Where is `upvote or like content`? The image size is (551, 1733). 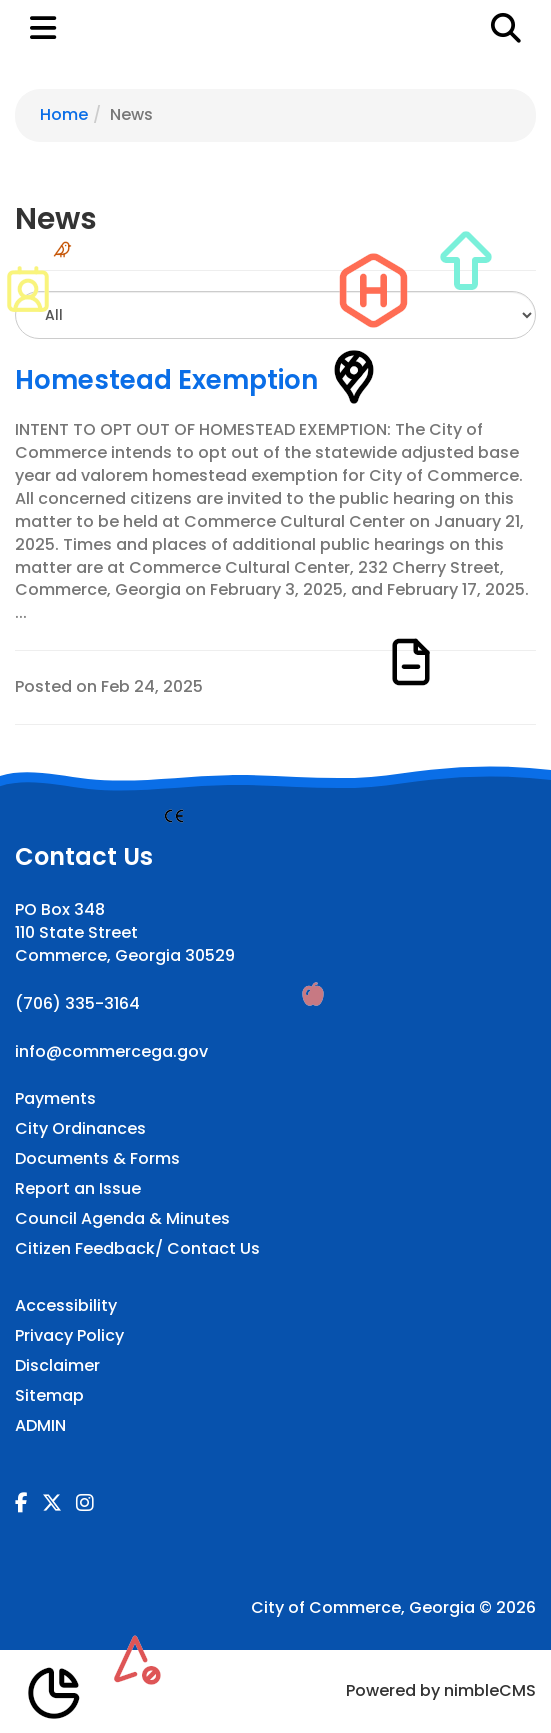 upvote or like content is located at coordinates (466, 260).